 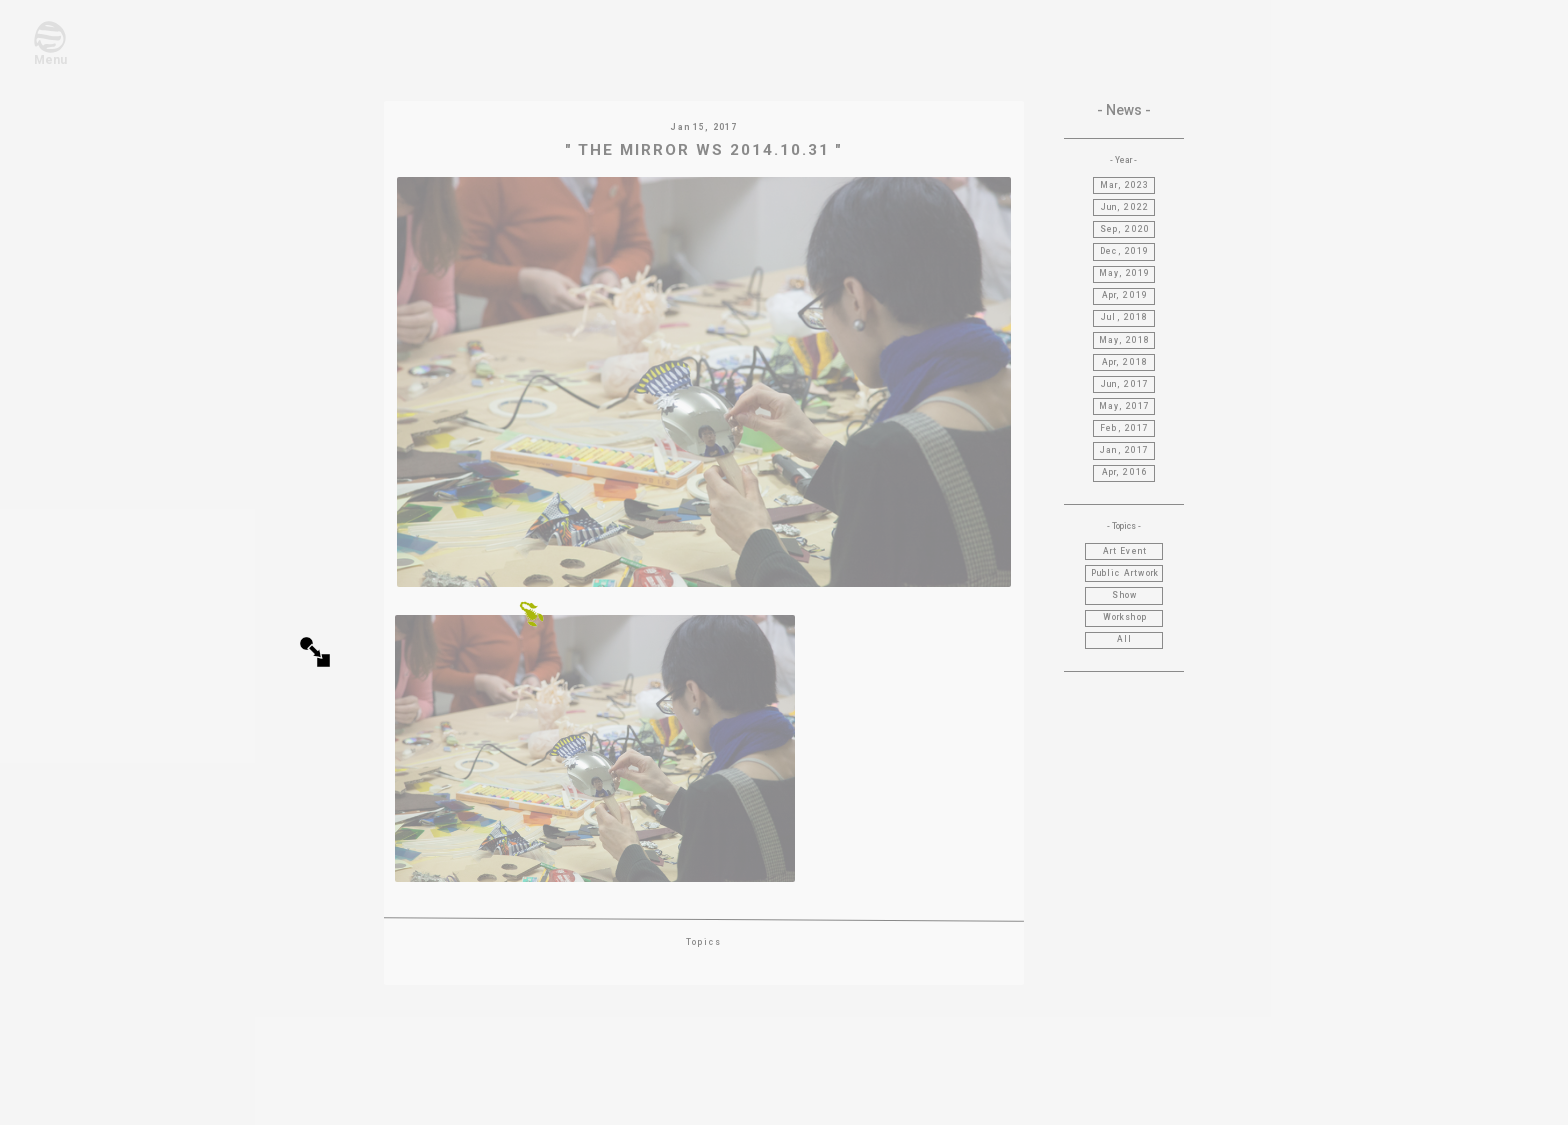 I want to click on scorpion character or creature icon in a game, so click(x=532, y=614).